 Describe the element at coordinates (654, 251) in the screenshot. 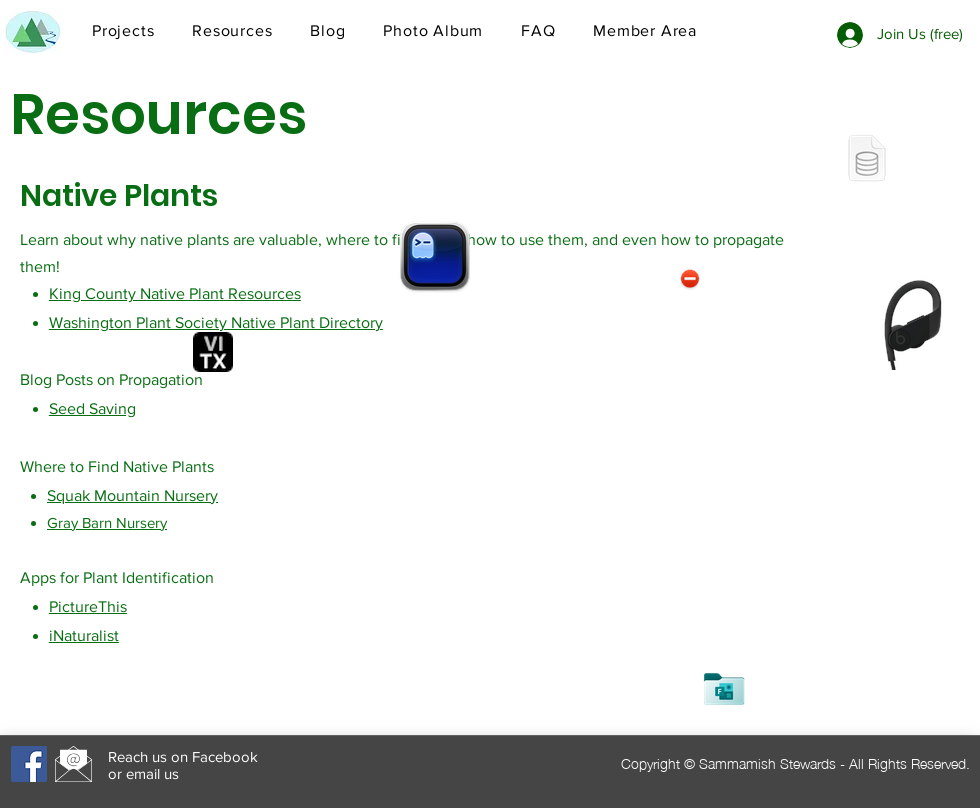

I see `indicates a private or restricted folder` at that location.